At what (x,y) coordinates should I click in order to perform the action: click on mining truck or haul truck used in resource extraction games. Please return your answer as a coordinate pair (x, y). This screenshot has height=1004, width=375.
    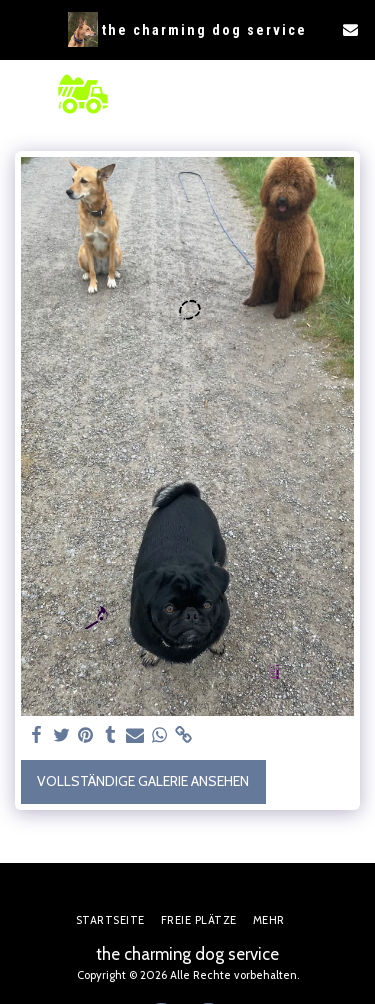
    Looking at the image, I should click on (83, 94).